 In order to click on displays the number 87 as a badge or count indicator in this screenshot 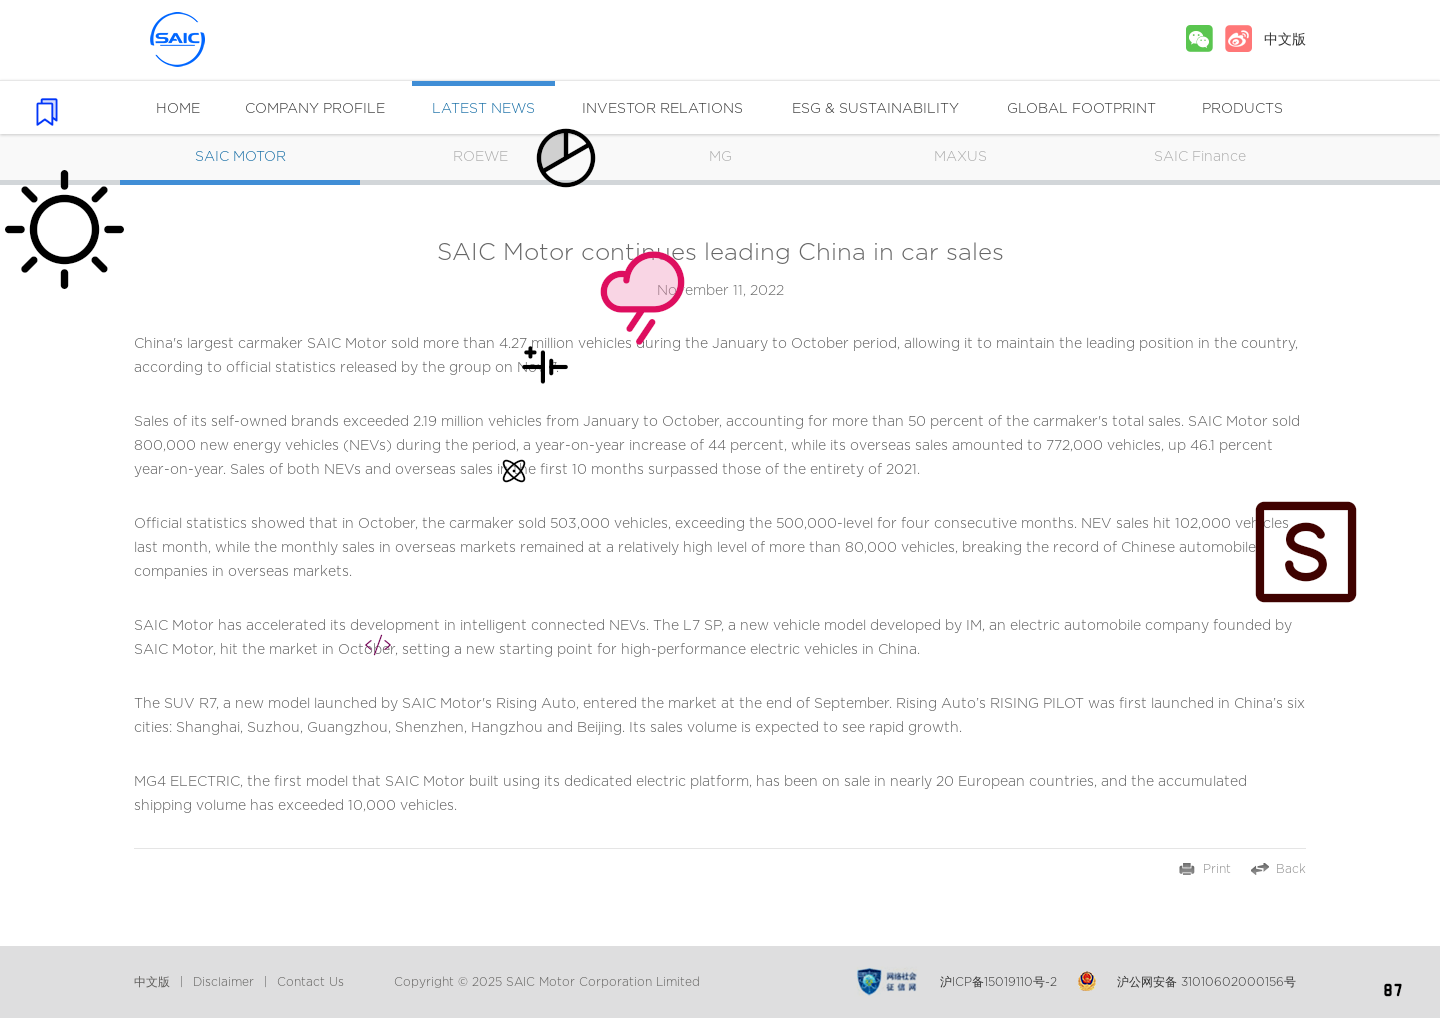, I will do `click(1393, 990)`.